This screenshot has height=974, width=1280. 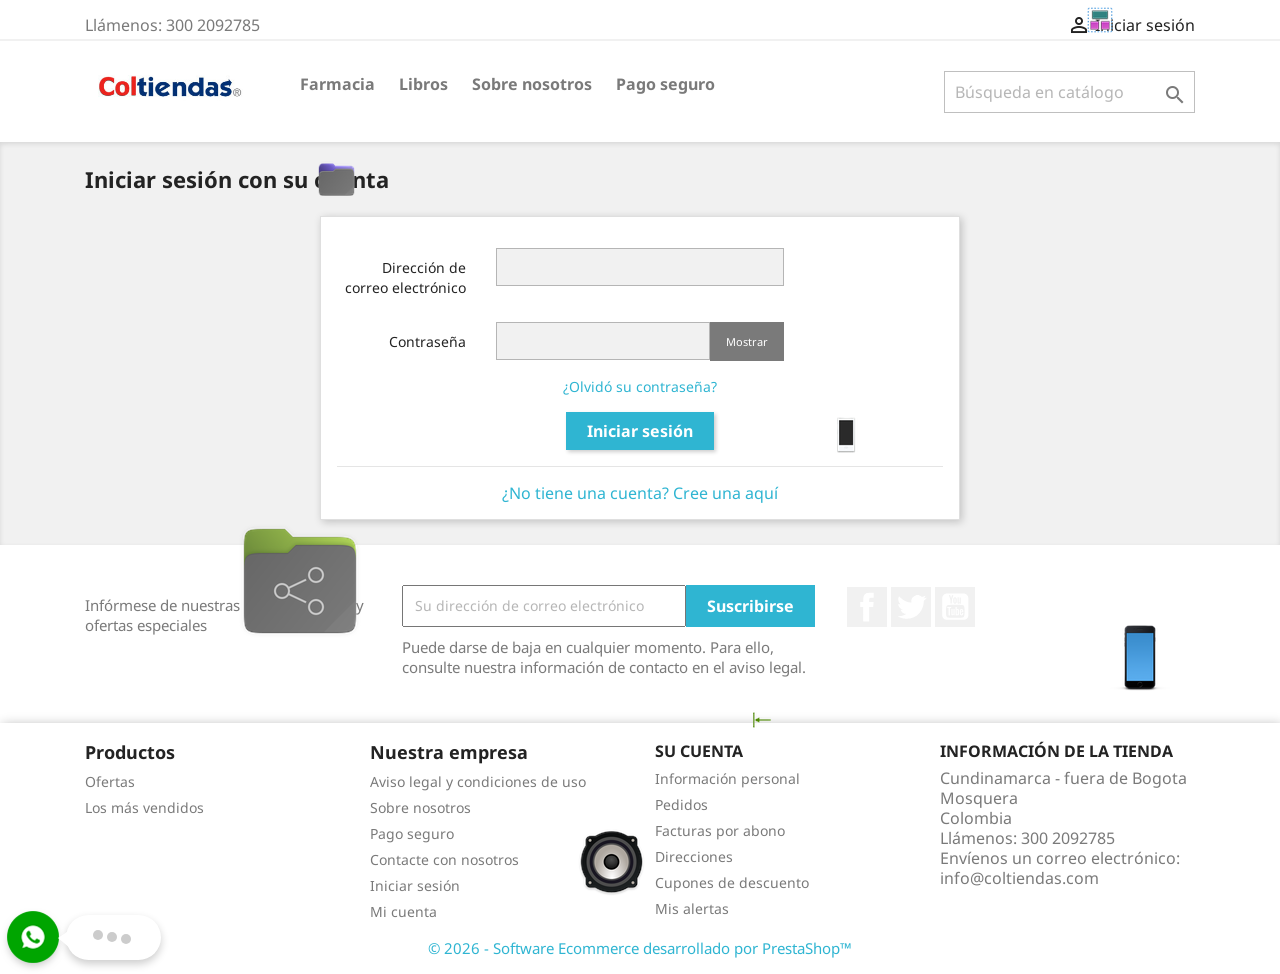 I want to click on adjust speaker or audio output volume, so click(x=611, y=861).